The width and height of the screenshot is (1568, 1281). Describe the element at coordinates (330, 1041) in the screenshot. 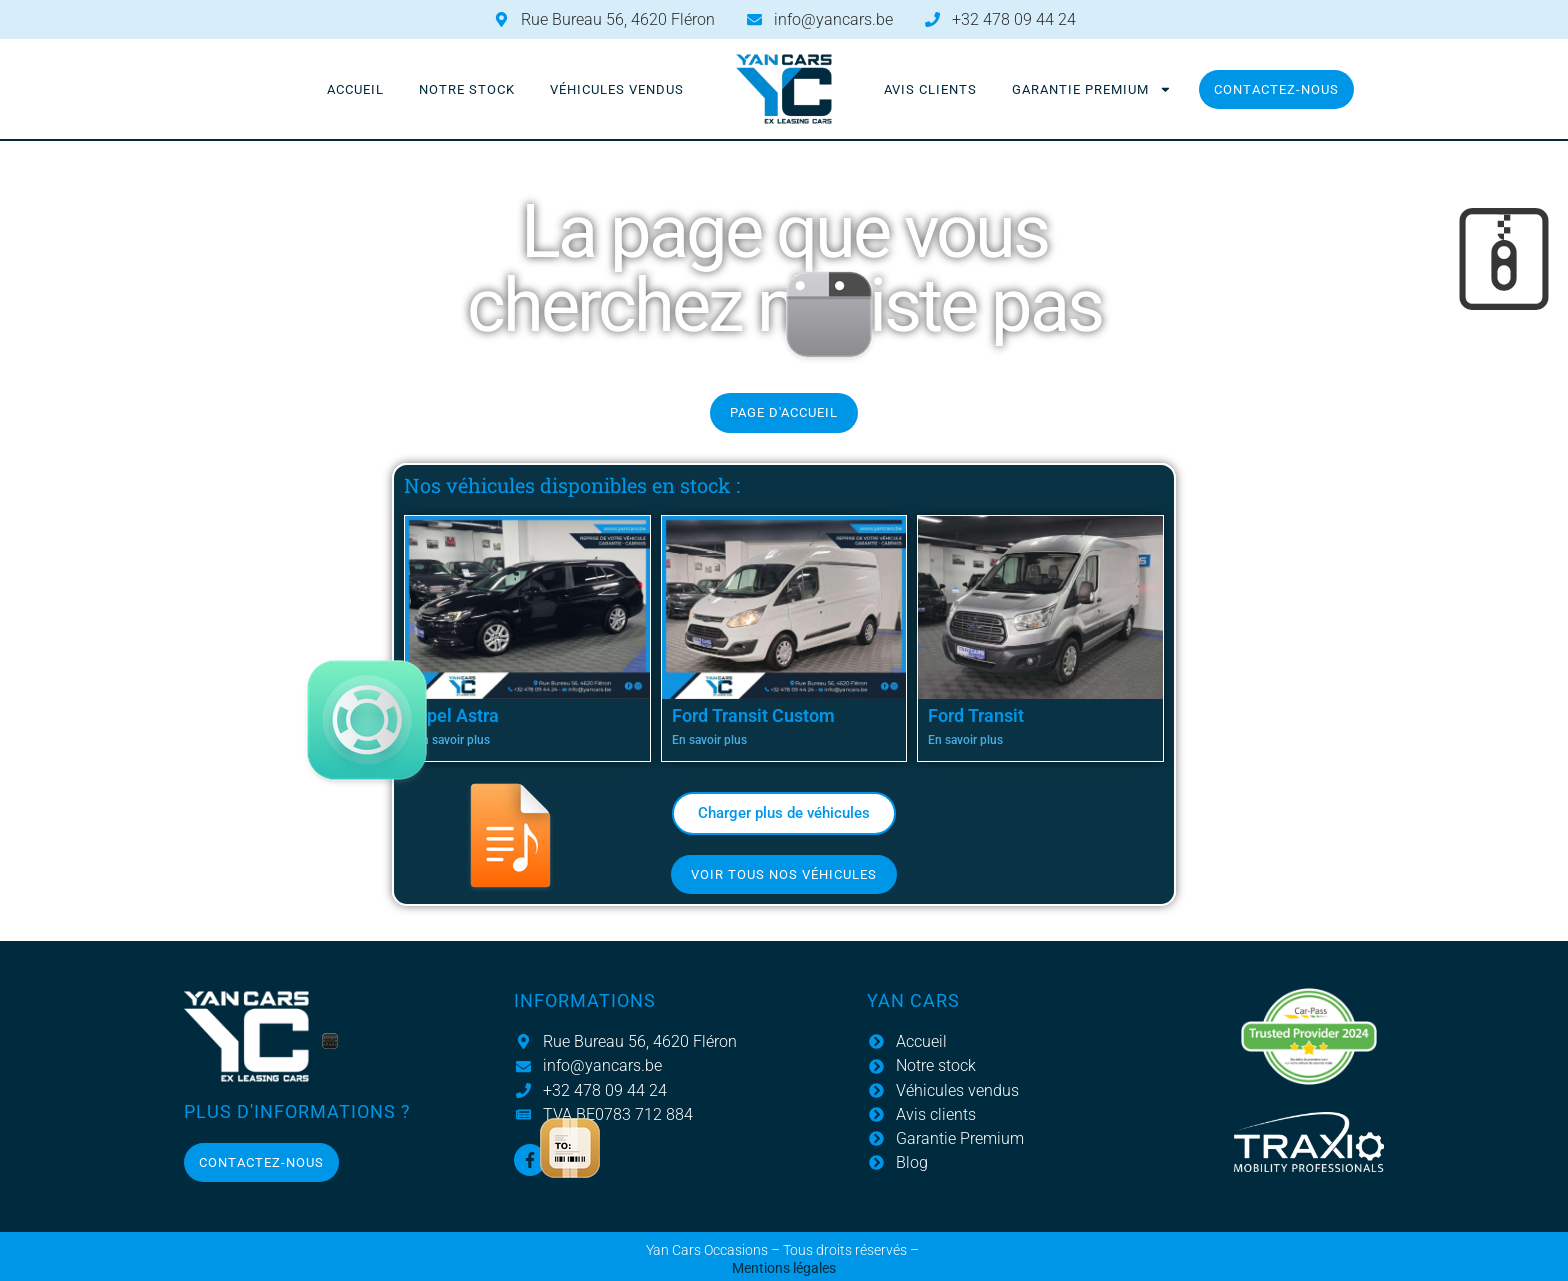

I see `open the Measure app` at that location.